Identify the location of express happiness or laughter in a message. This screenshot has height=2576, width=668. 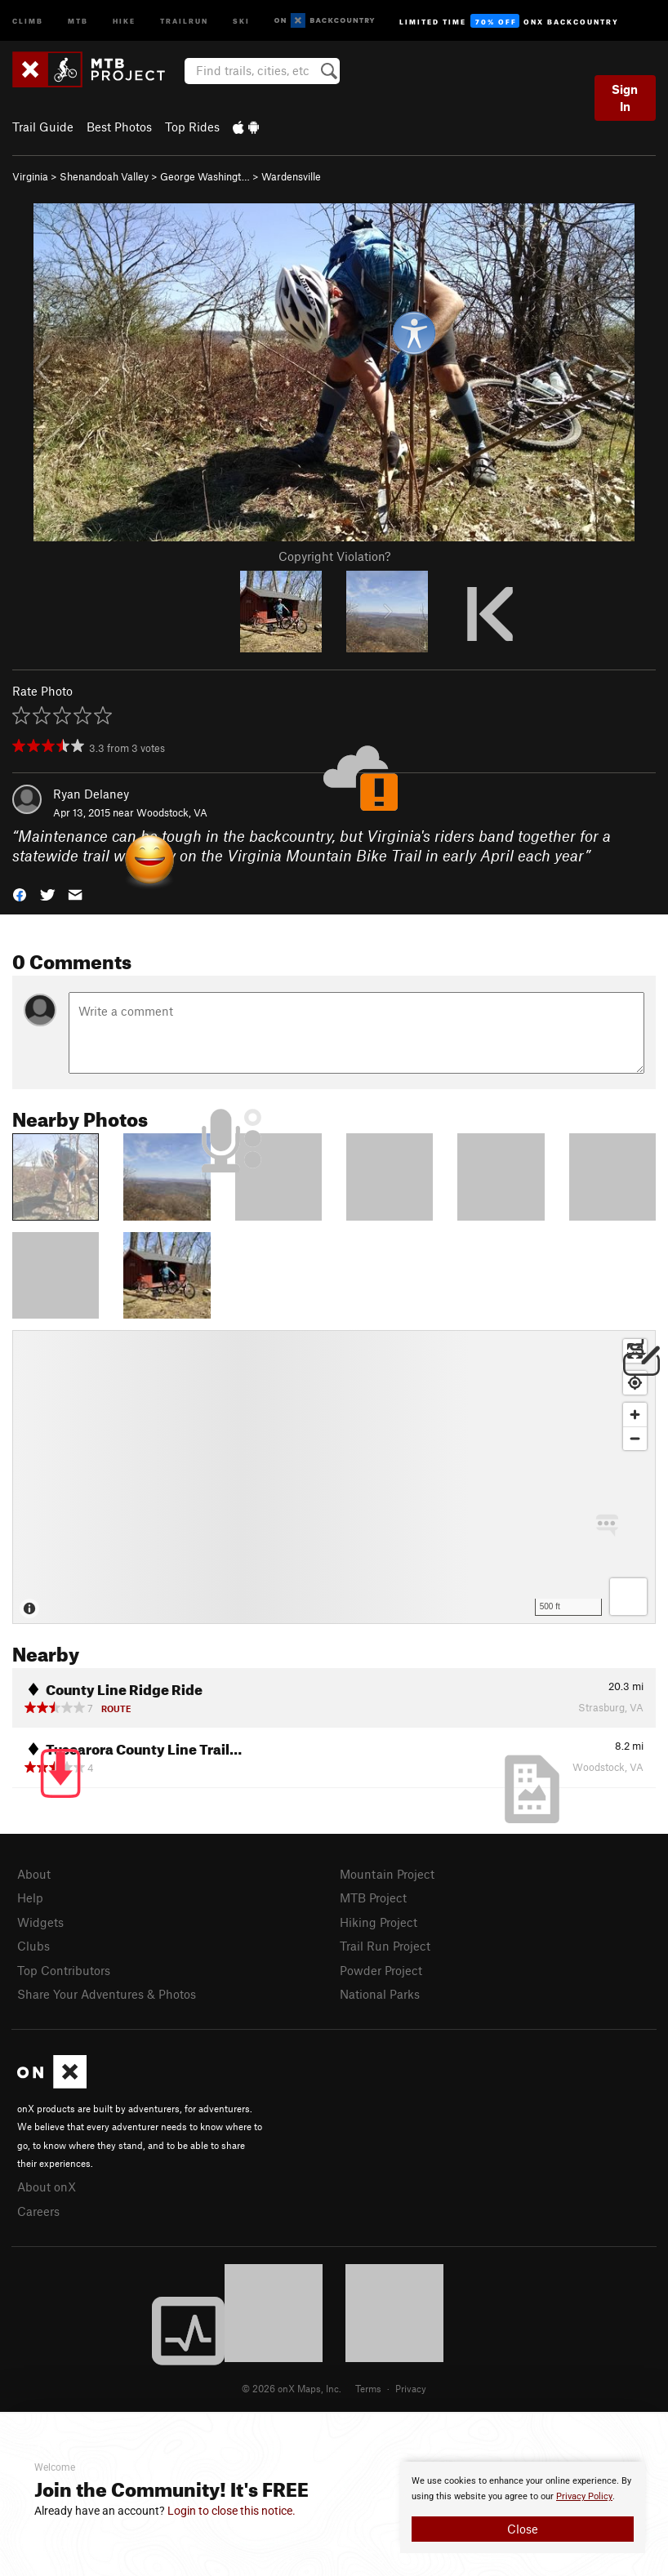
(149, 861).